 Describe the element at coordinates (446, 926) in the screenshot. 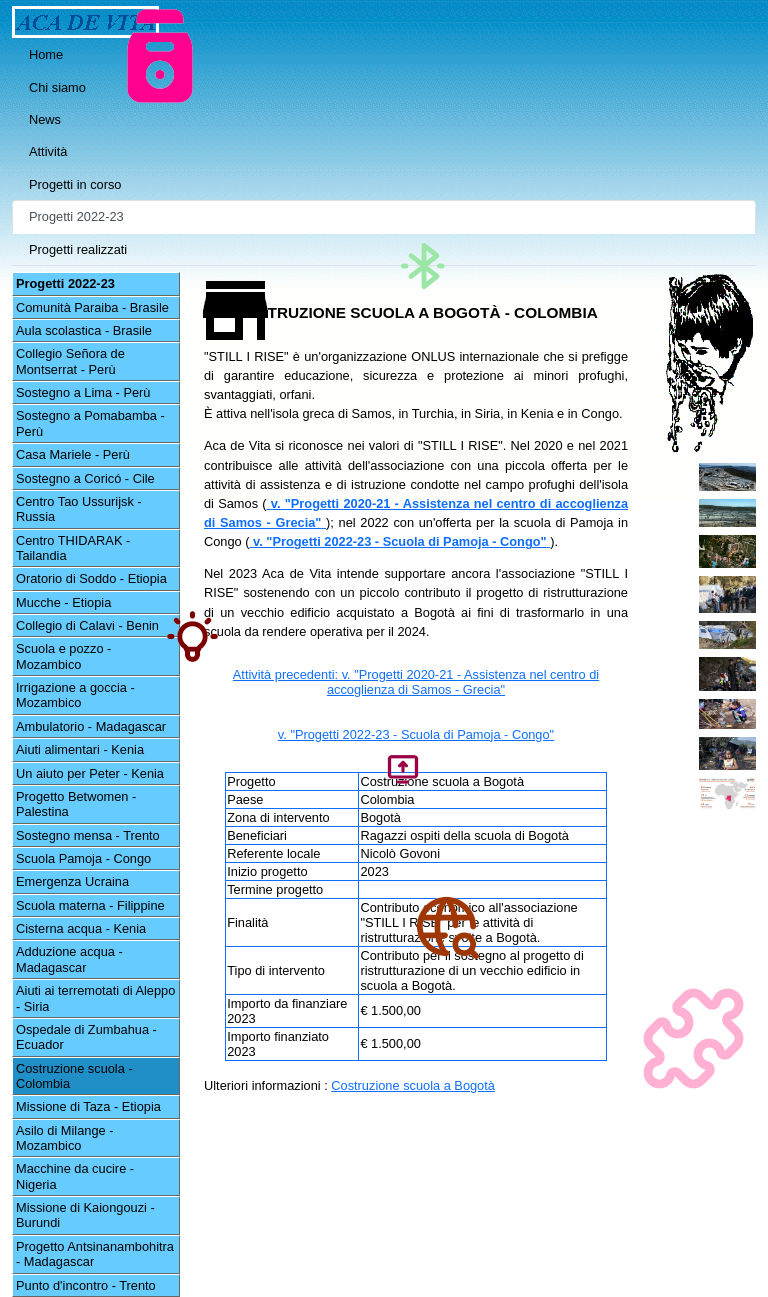

I see `search the web or browse the internet` at that location.